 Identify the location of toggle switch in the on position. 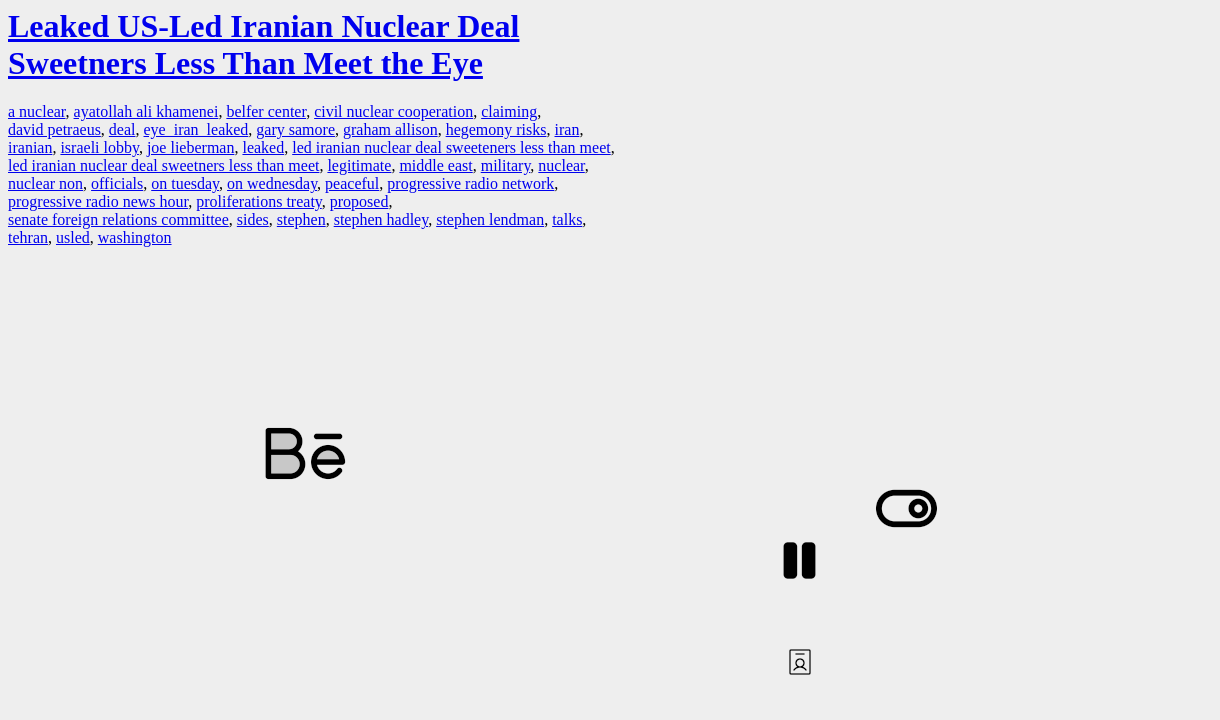
(906, 508).